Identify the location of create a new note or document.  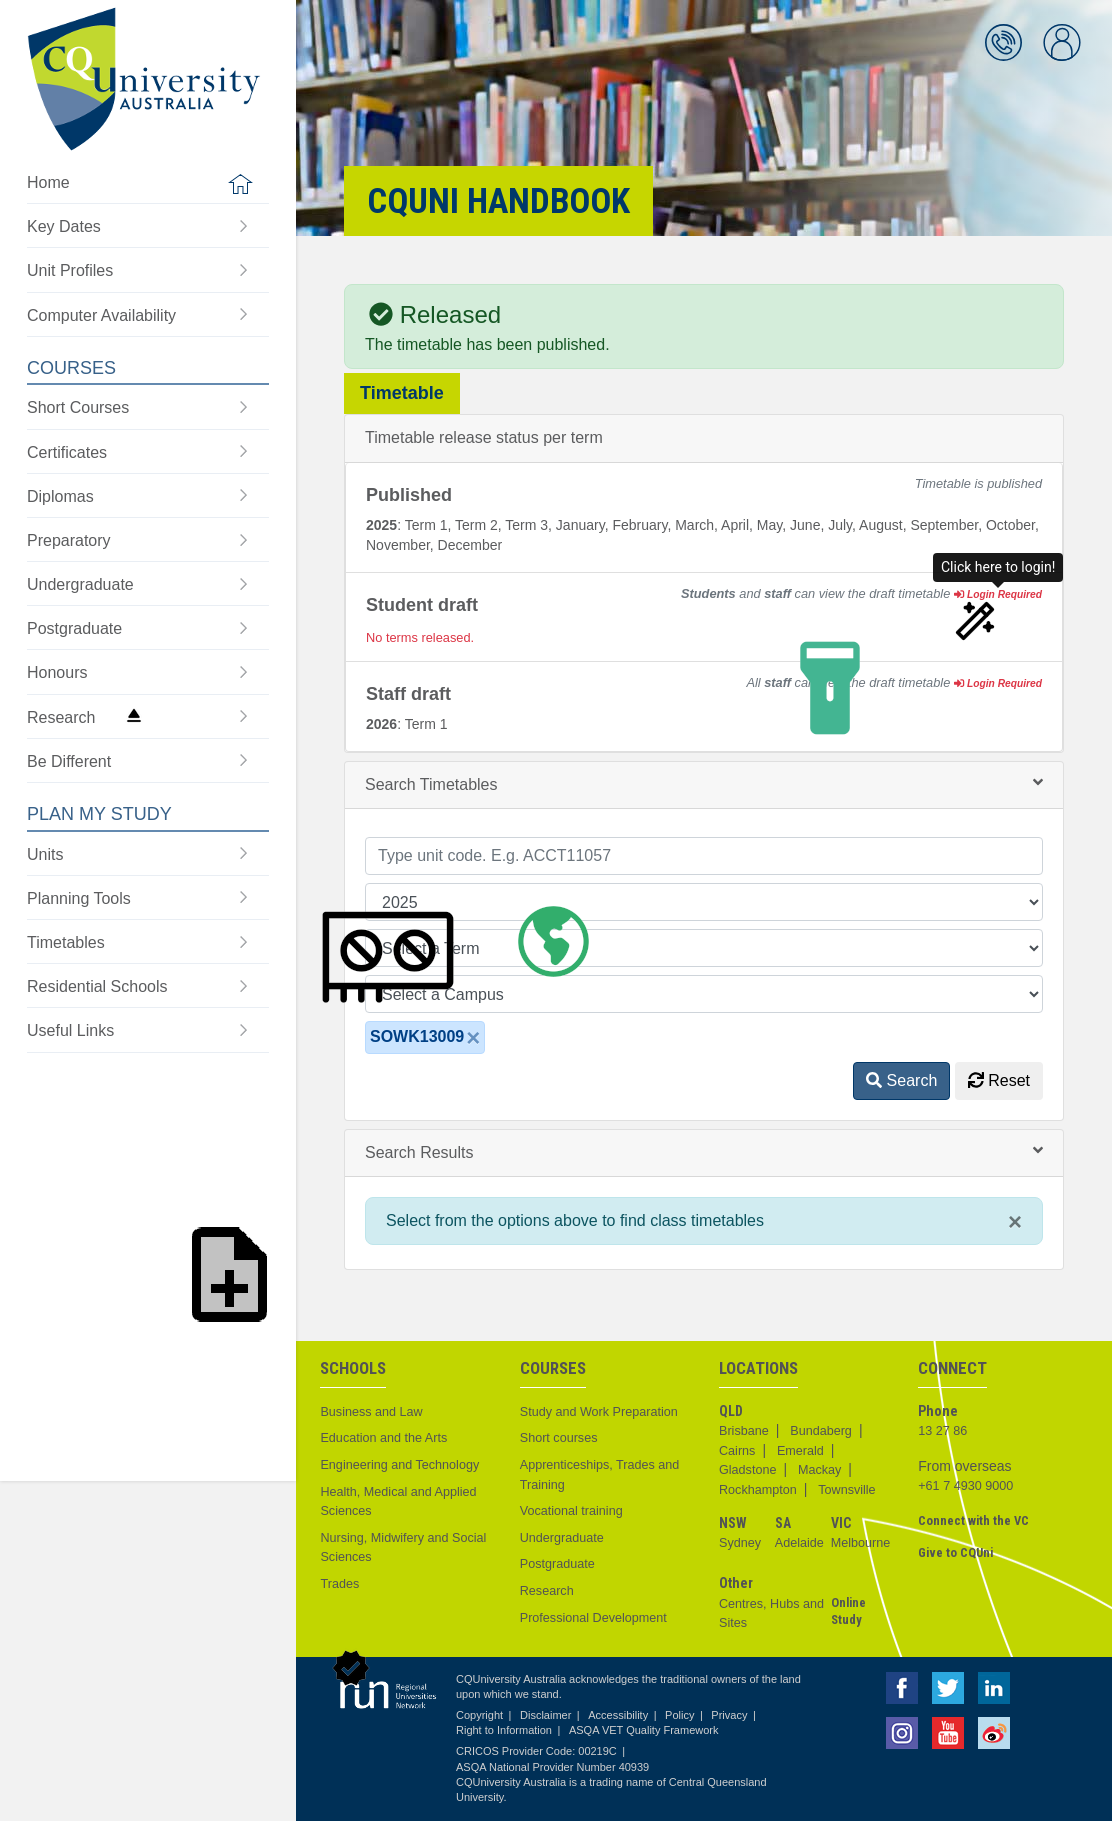
(229, 1274).